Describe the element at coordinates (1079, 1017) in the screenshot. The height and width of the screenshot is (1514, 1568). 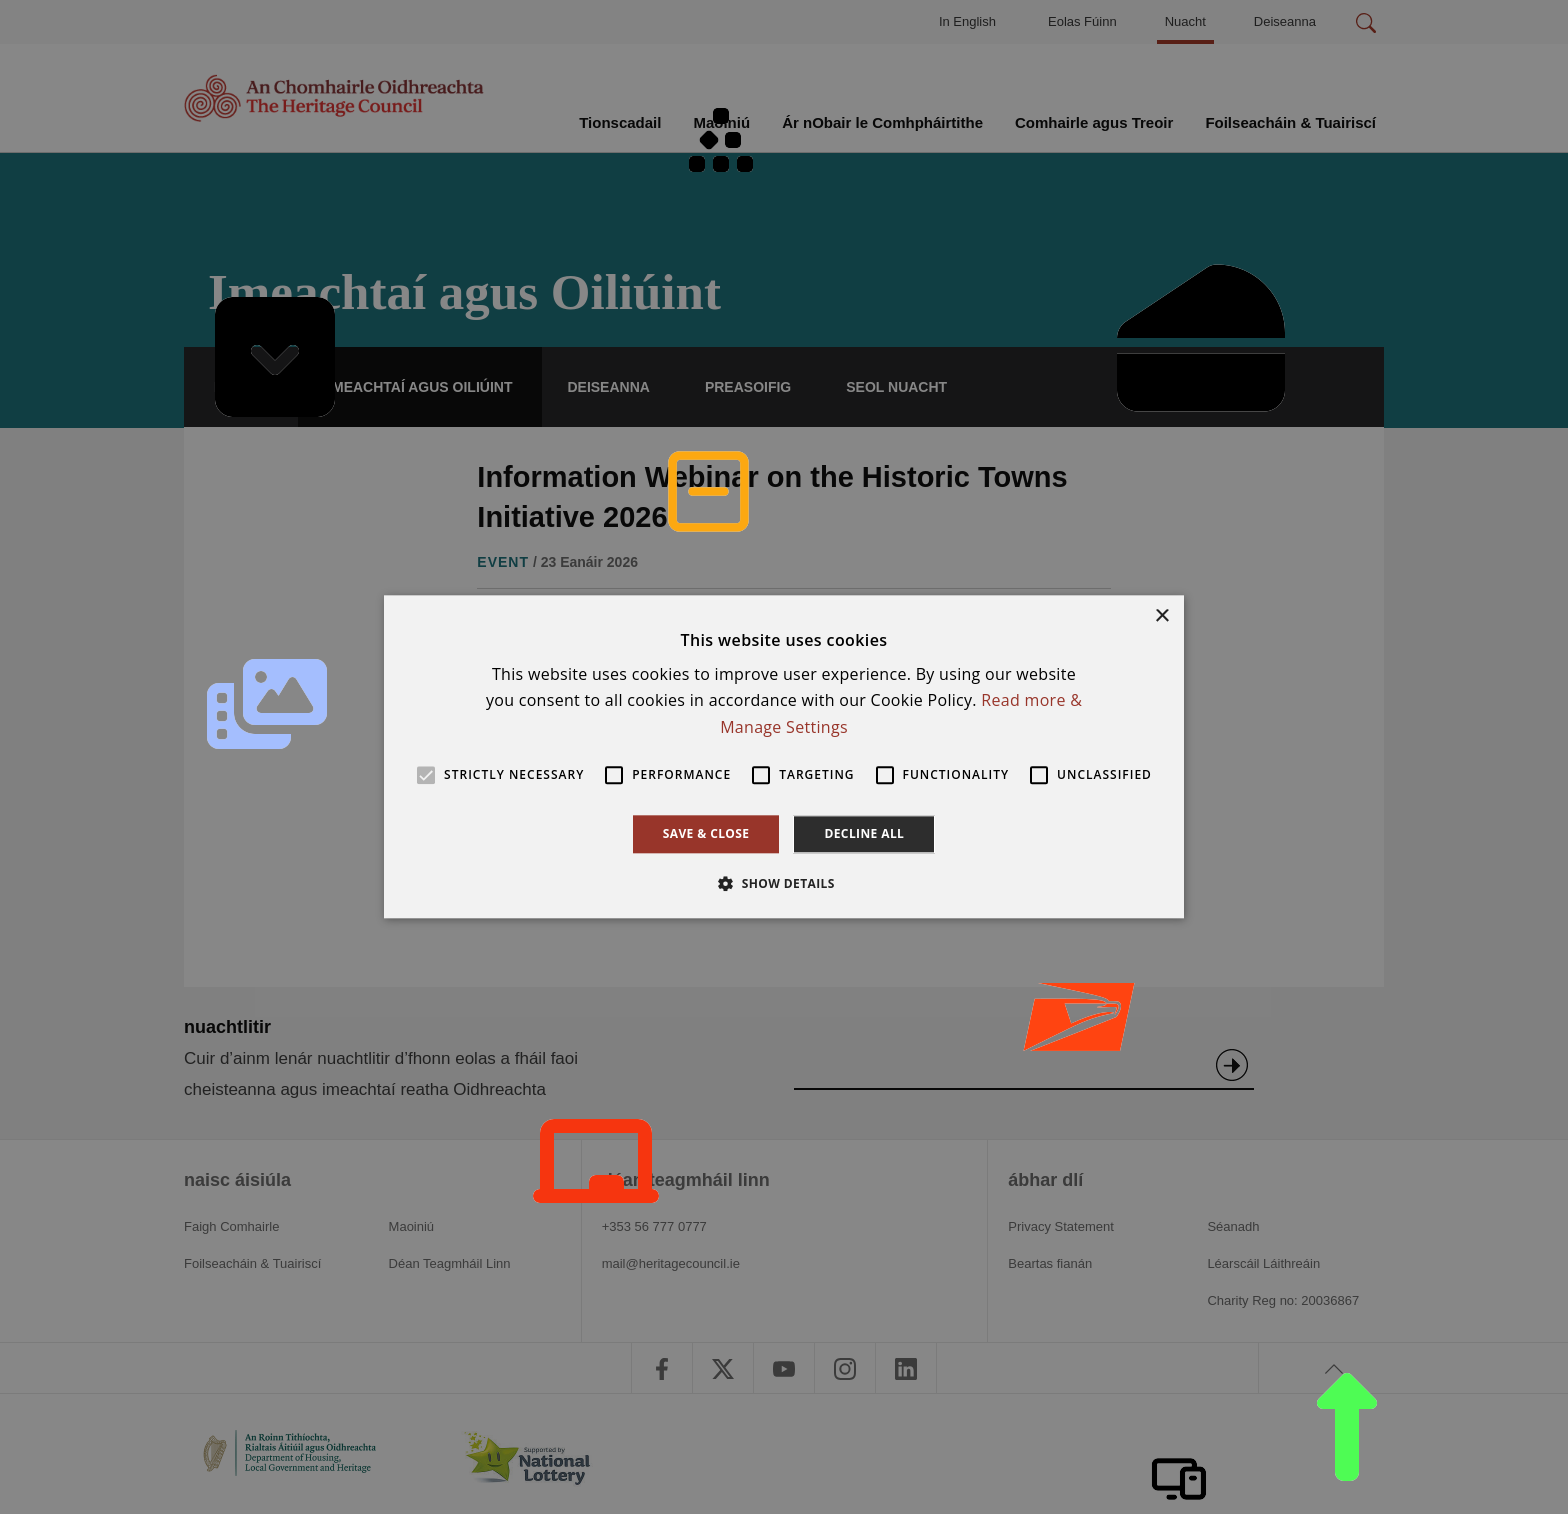
I see `united states postal service logo` at that location.